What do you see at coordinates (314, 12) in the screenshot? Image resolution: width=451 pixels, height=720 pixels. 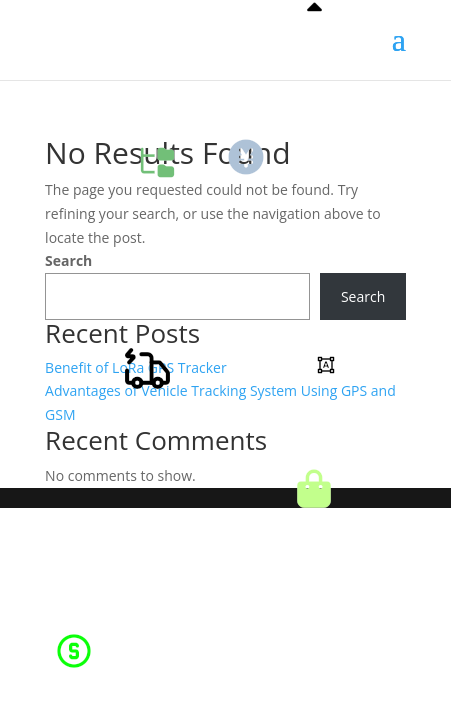 I see `sort items in ascending order` at bounding box center [314, 12].